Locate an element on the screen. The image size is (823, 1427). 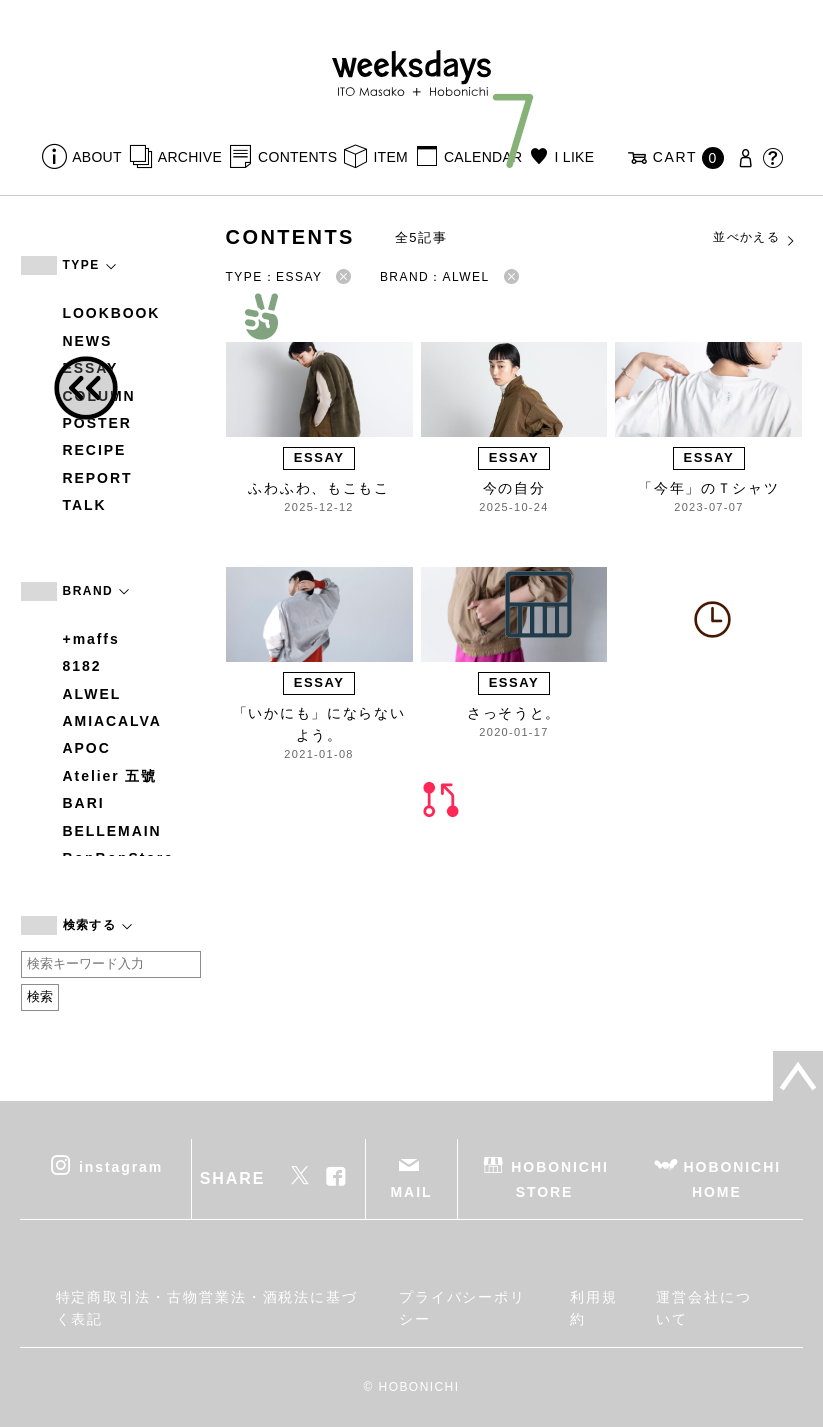
indicates the number seven in a list or sequence is located at coordinates (513, 131).